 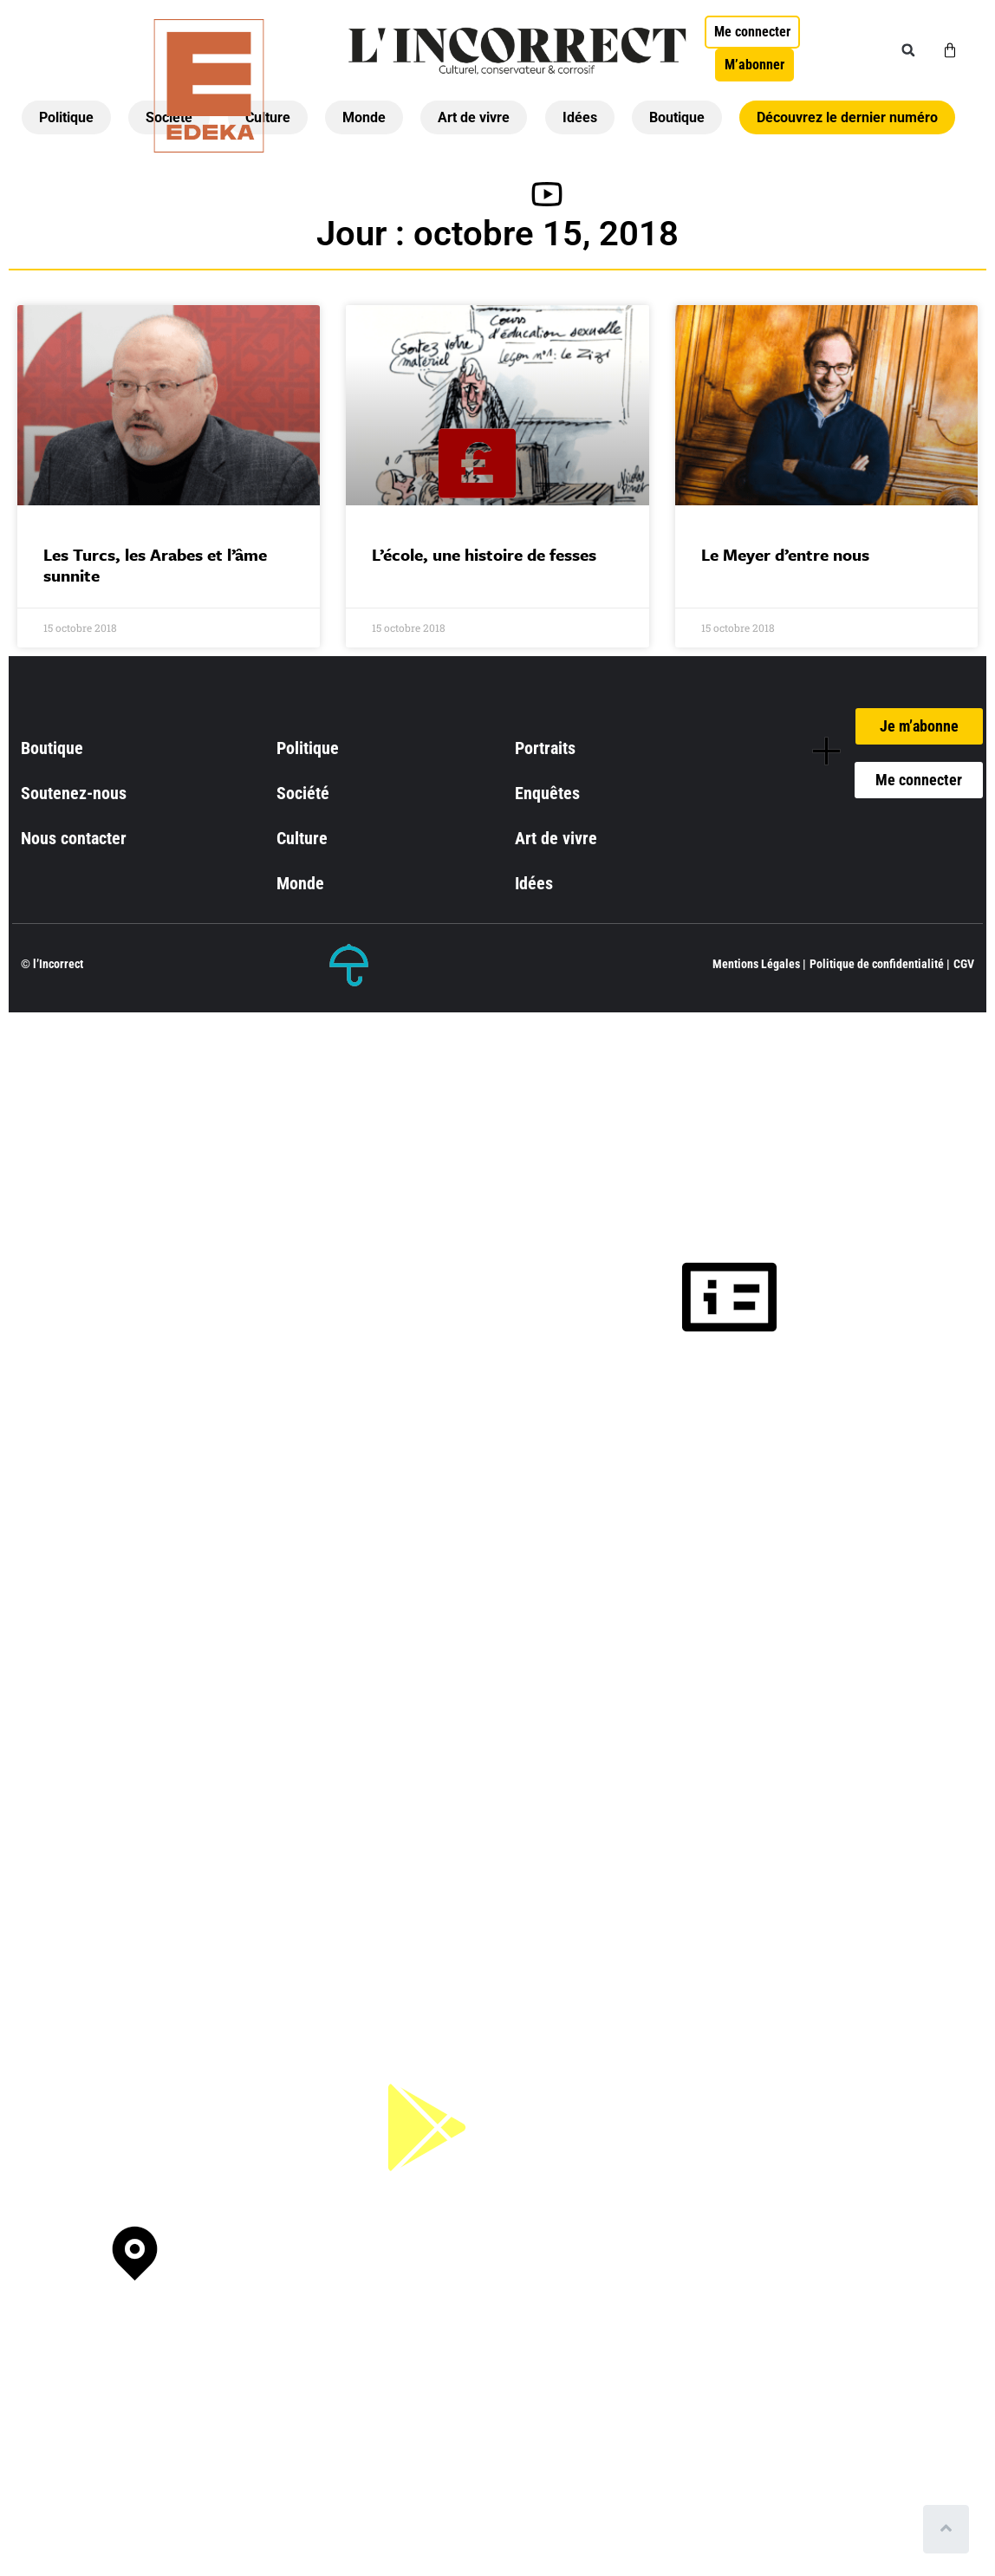 I want to click on access British pound currency settings, so click(x=477, y=463).